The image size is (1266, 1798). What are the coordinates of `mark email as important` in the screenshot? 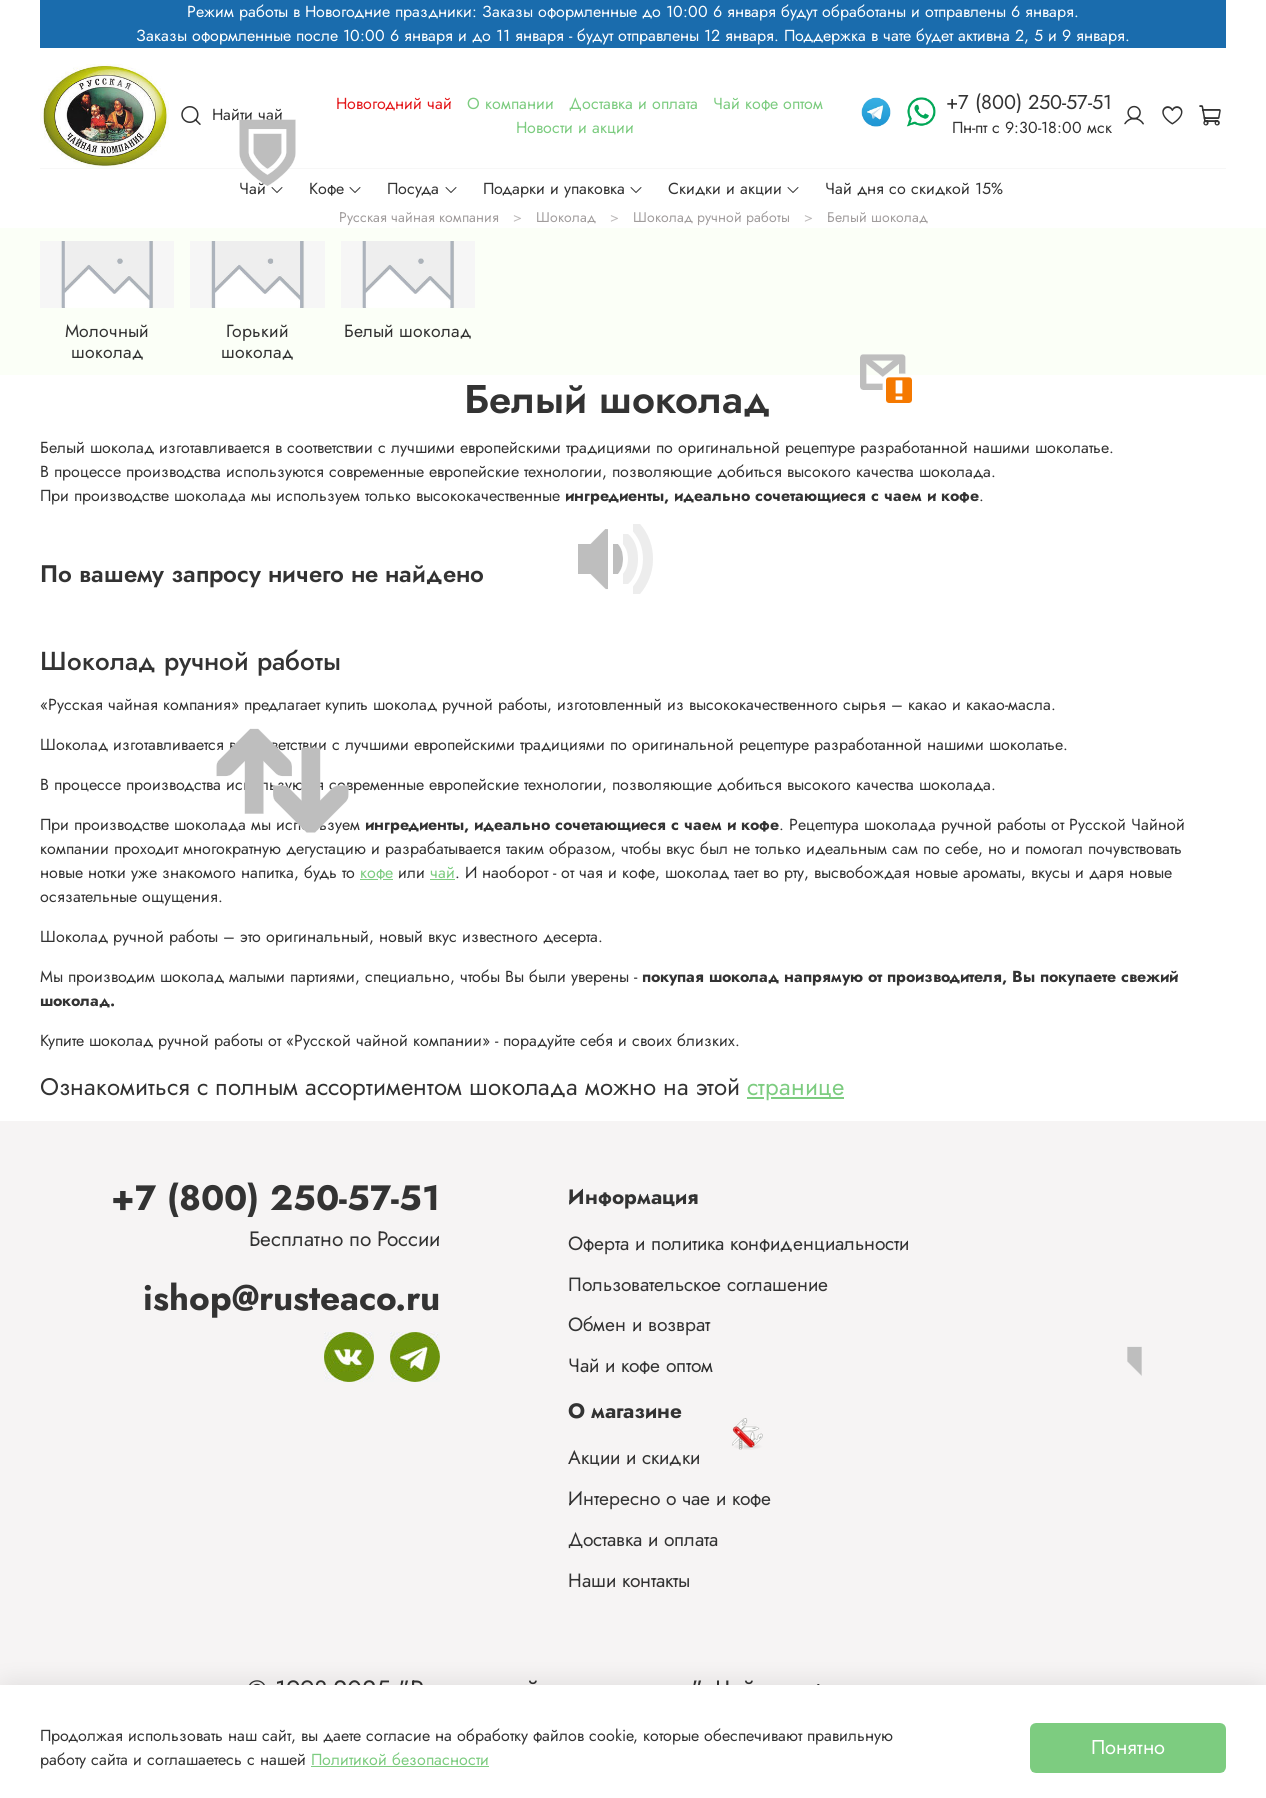 It's located at (886, 377).